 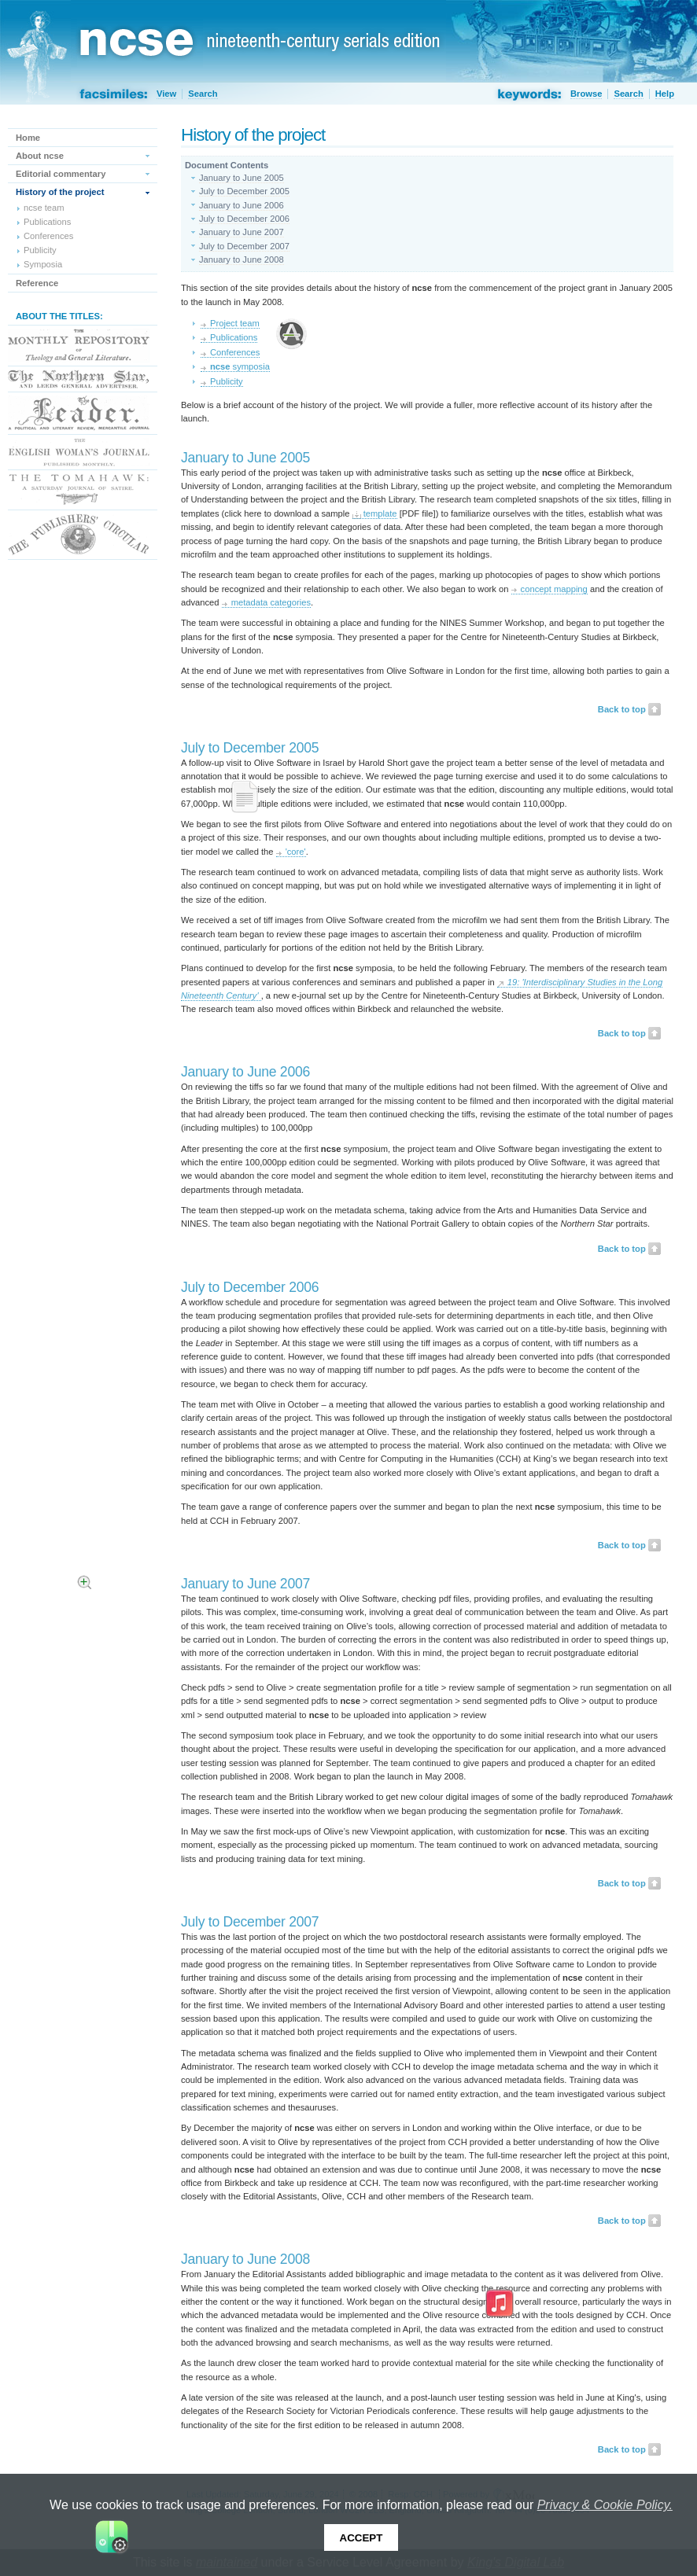 What do you see at coordinates (84, 1582) in the screenshot?
I see `zoom in on the current view` at bounding box center [84, 1582].